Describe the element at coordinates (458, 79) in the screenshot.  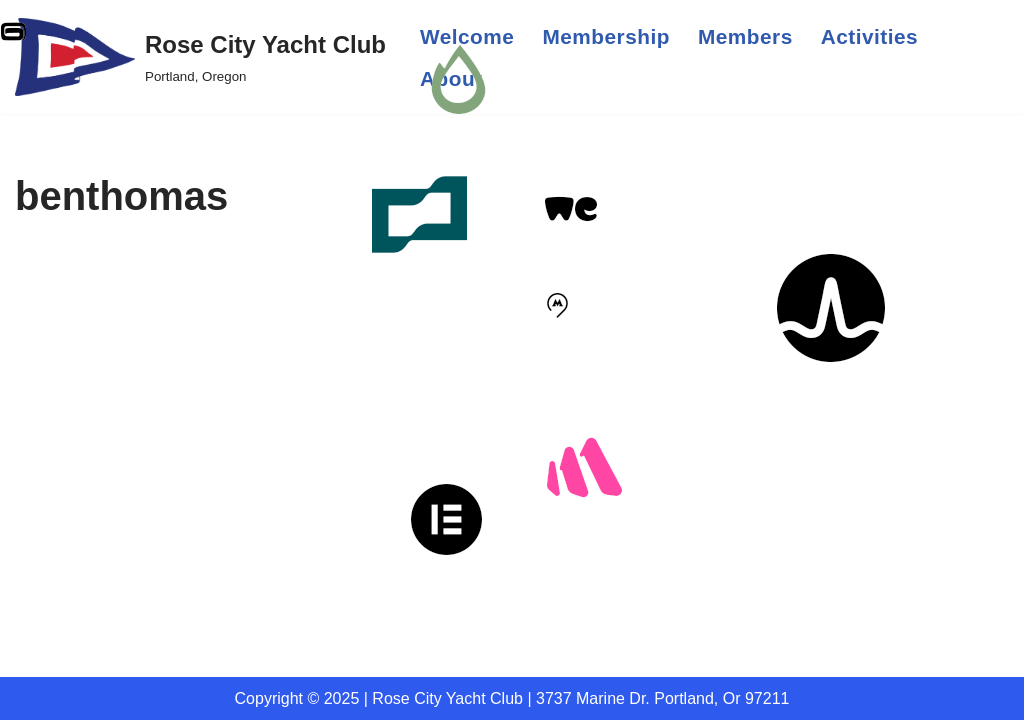
I see `hono web framework logo` at that location.